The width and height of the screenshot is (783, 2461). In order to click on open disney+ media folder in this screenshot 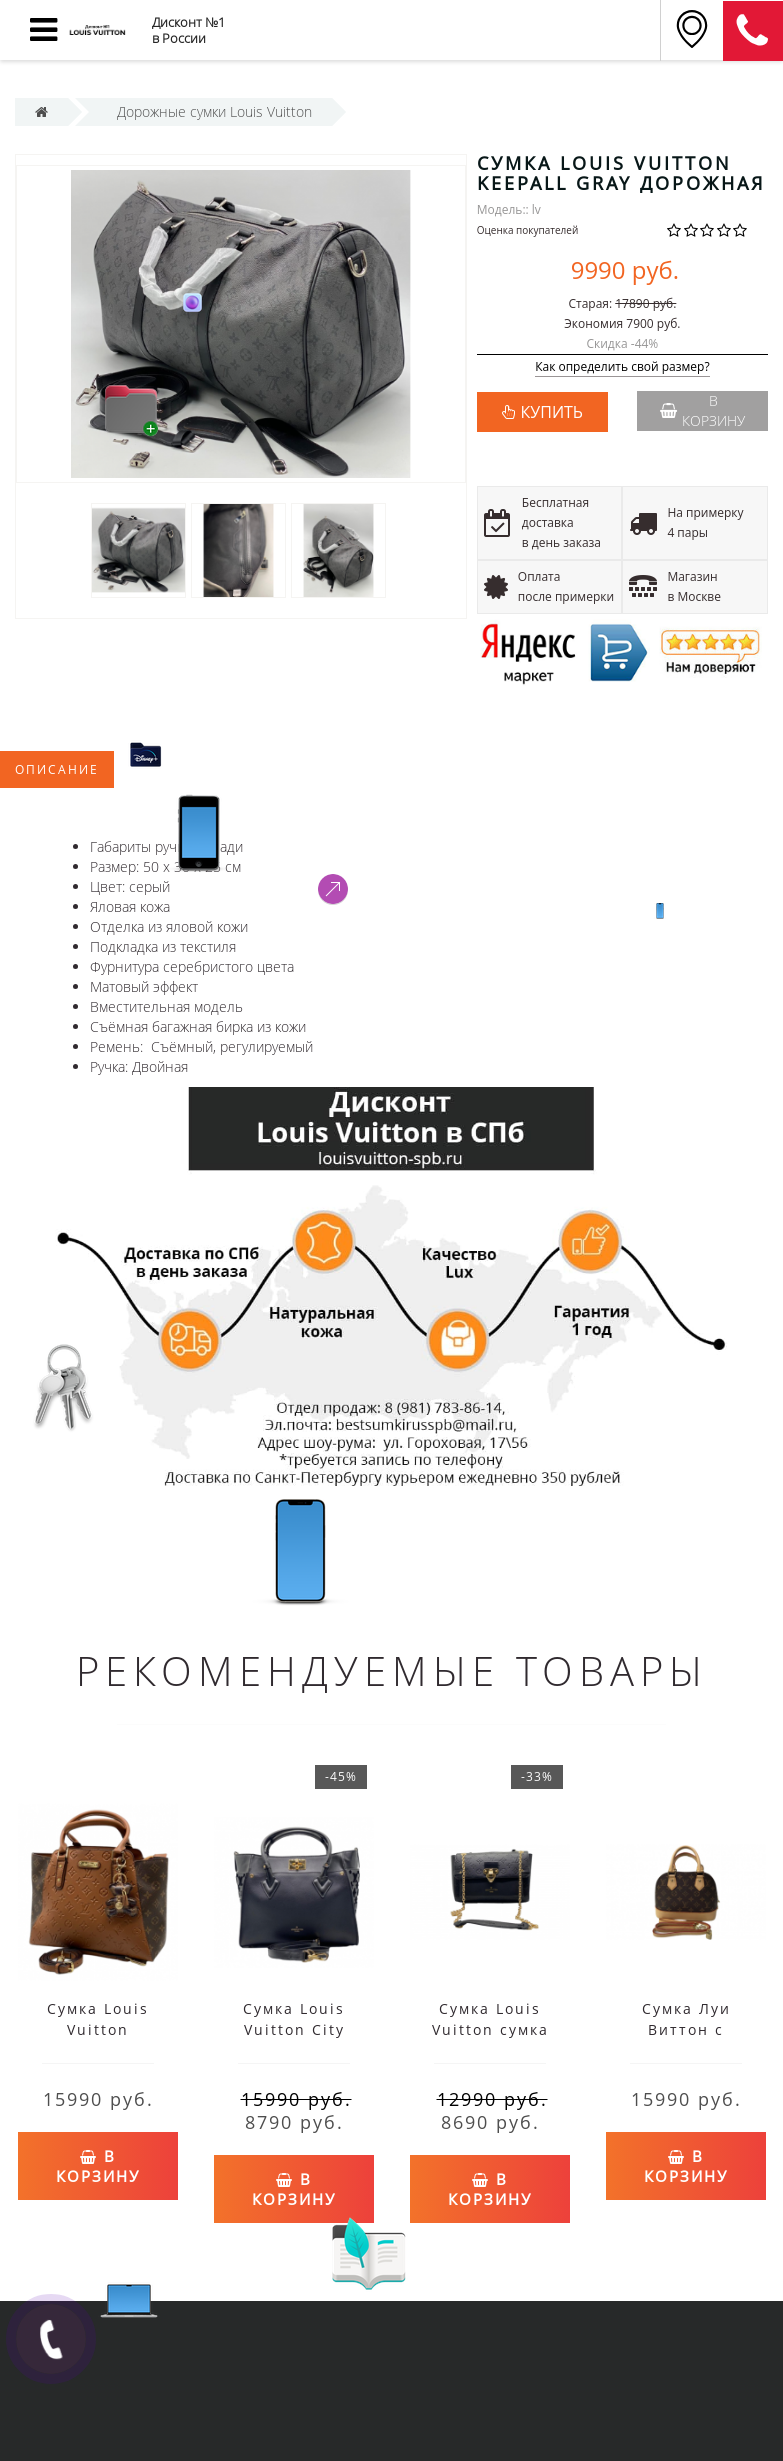, I will do `click(145, 755)`.